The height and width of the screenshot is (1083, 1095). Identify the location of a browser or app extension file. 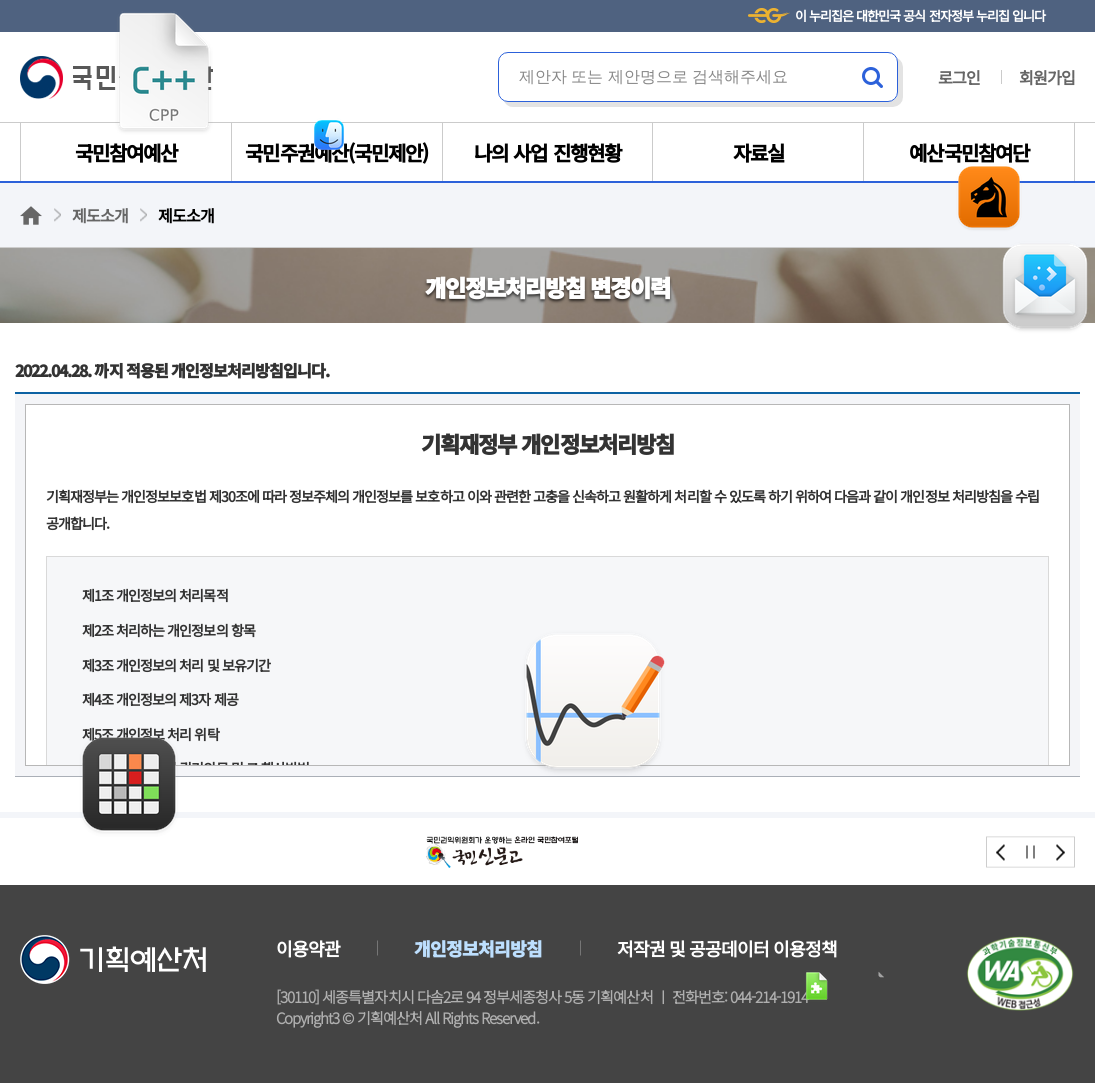
(844, 986).